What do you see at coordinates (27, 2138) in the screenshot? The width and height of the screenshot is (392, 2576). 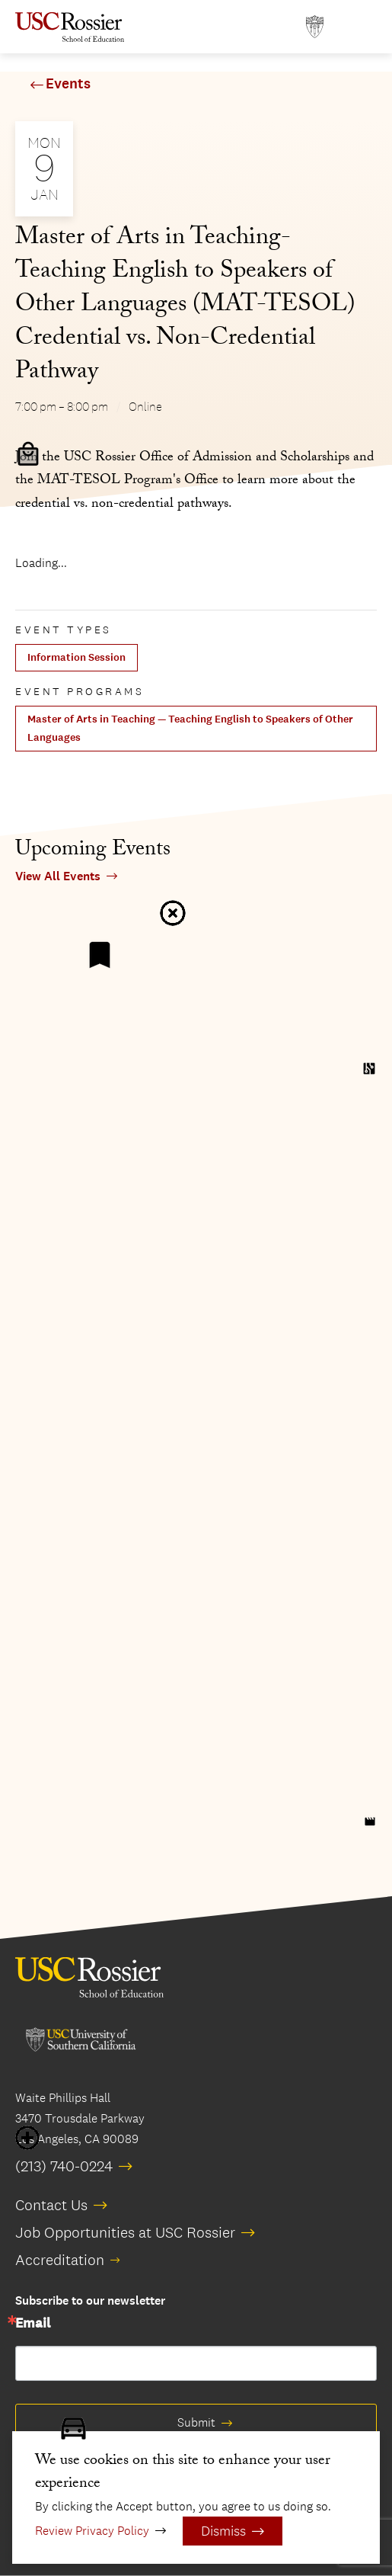 I see `add a new item or control point` at bounding box center [27, 2138].